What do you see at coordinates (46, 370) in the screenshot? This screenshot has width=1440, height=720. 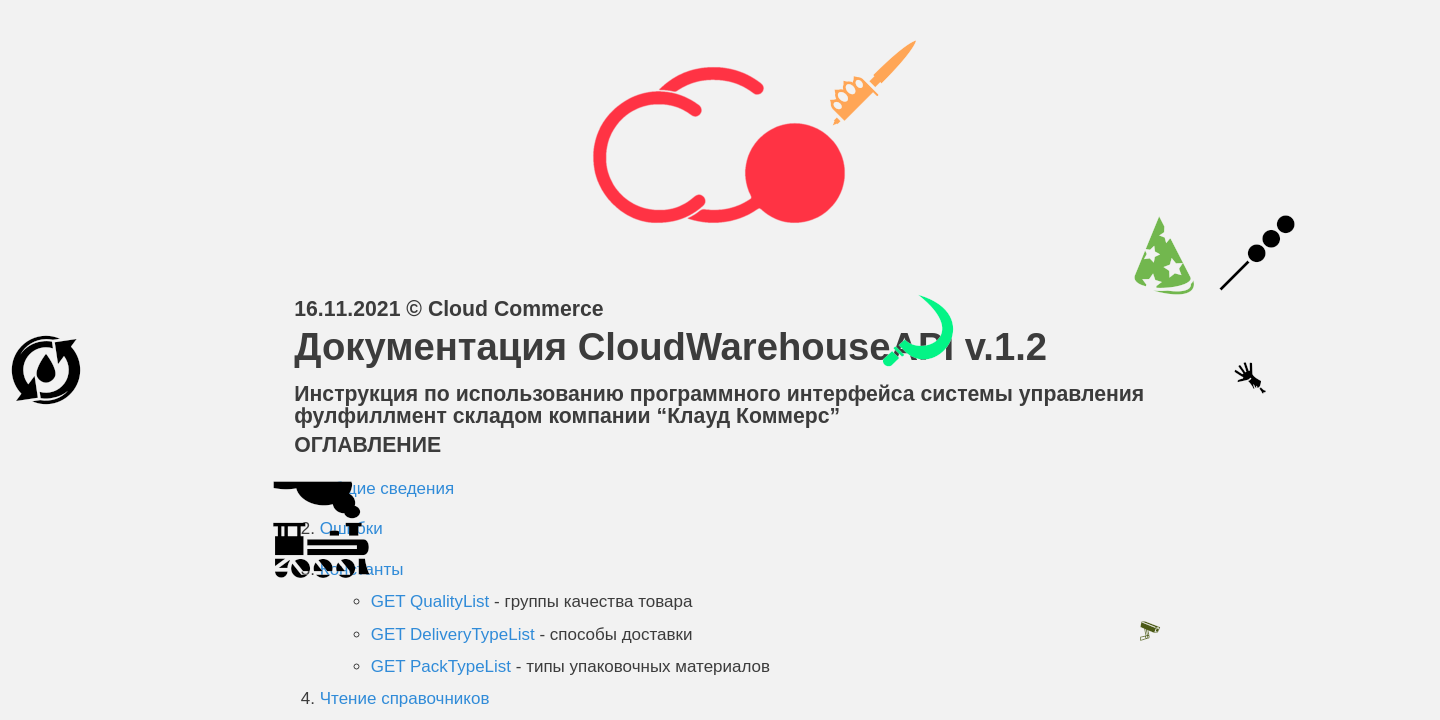 I see `water recycling or purification system status` at bounding box center [46, 370].